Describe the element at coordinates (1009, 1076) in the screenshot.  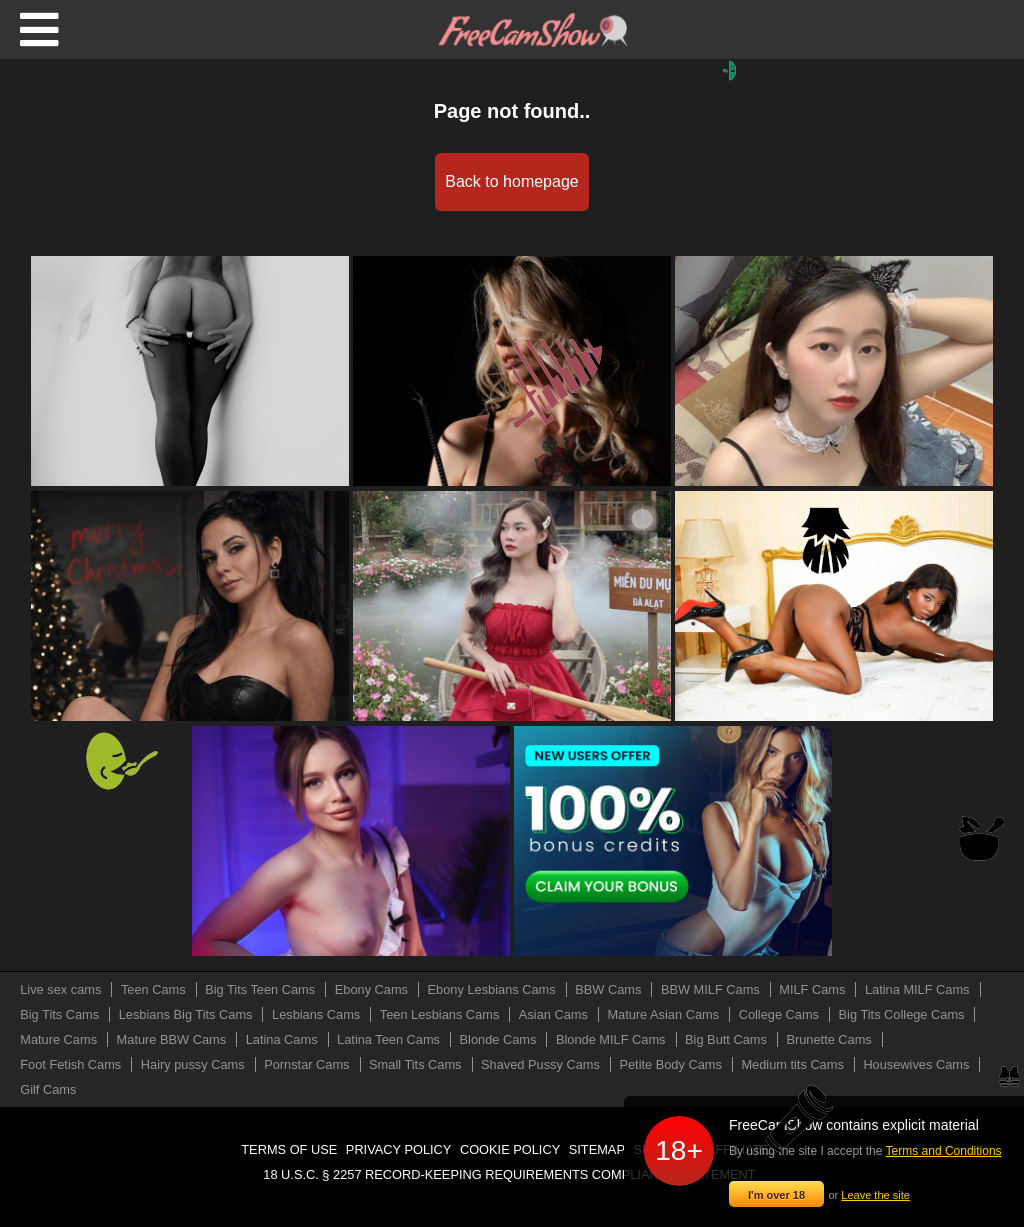
I see `access safety equipment or gear settings` at that location.